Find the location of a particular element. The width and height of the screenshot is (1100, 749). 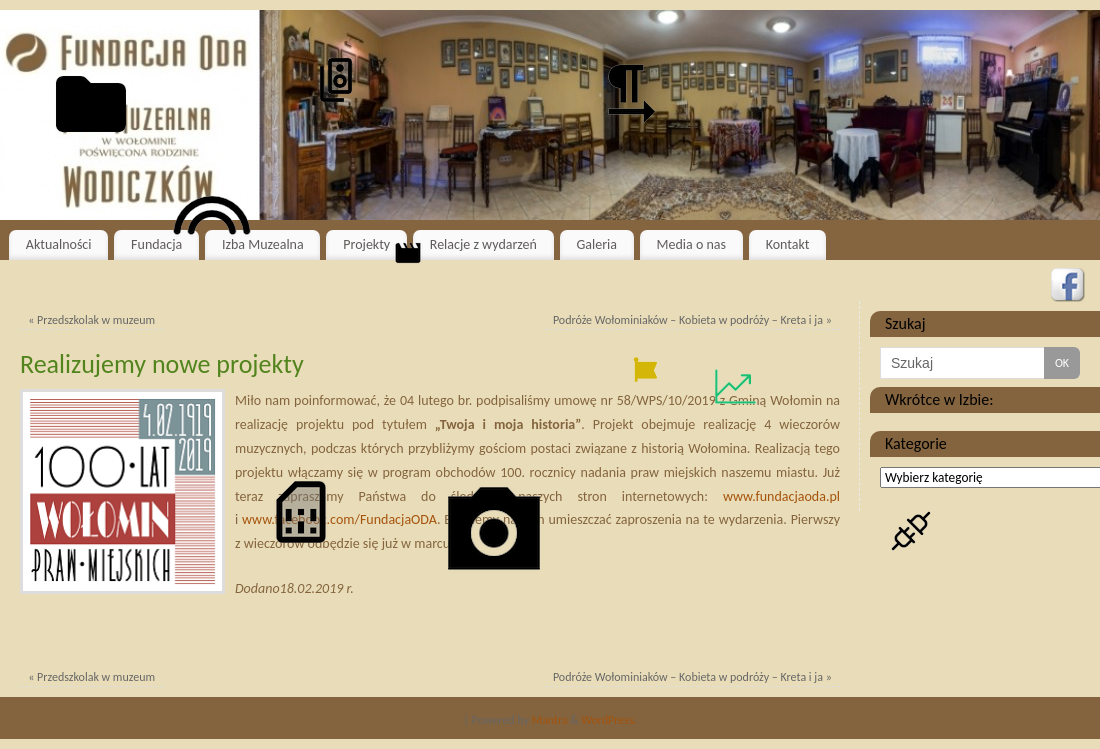

access your files and documents is located at coordinates (91, 104).